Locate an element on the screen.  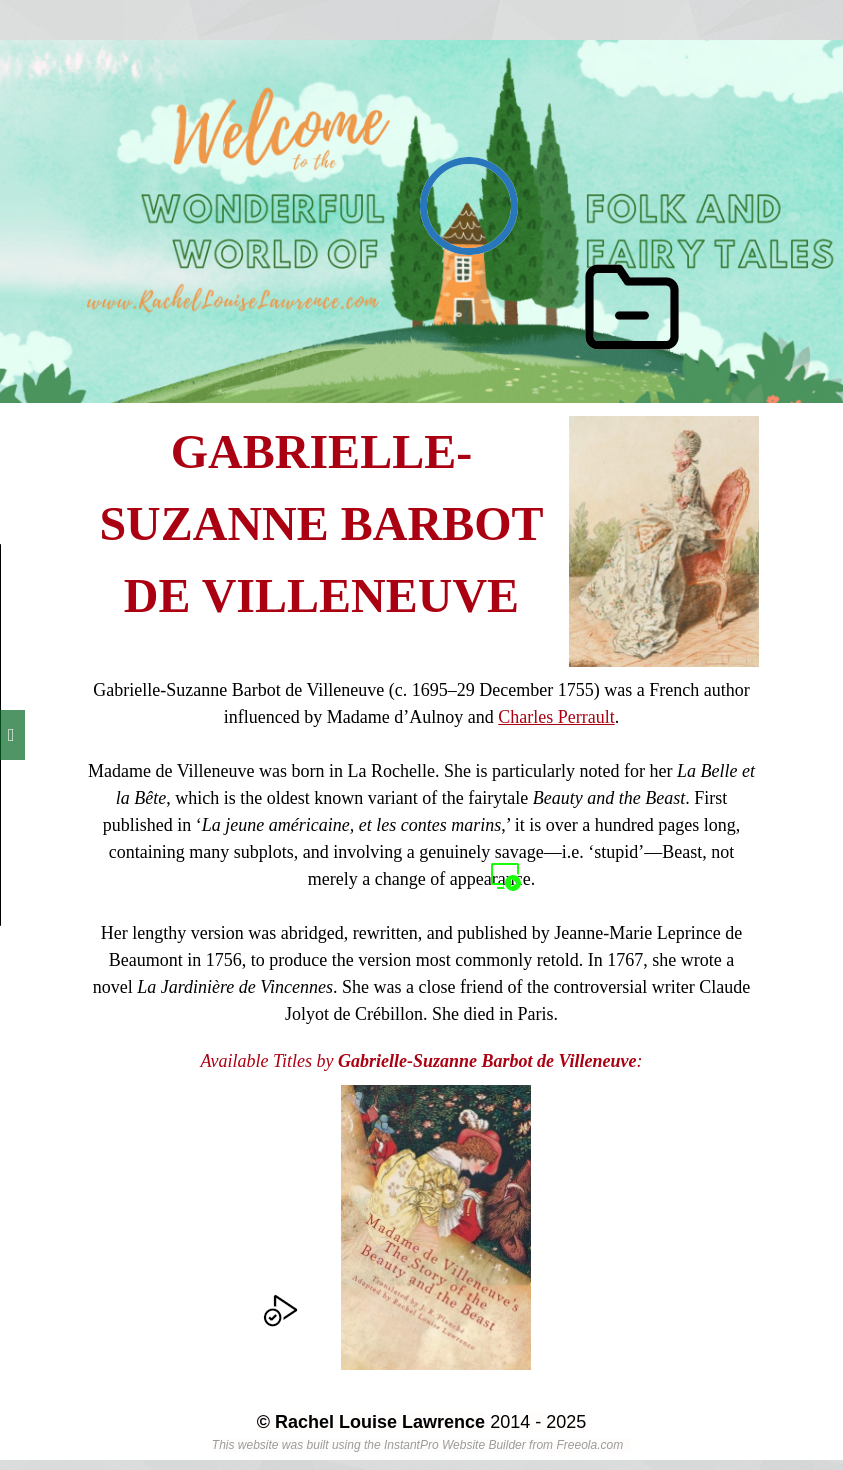
unselected radio button or checkbox option is located at coordinates (469, 206).